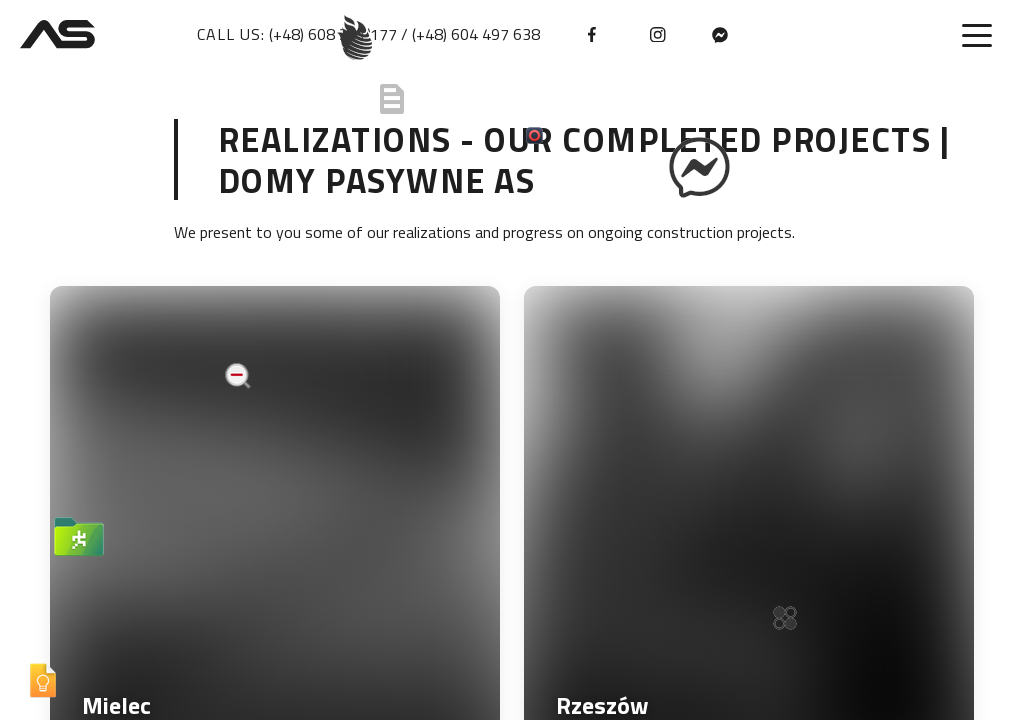 Image resolution: width=1024 pixels, height=720 pixels. Describe the element at coordinates (699, 167) in the screenshot. I see `open Caprine, a Facebook Messenger desktop client` at that location.